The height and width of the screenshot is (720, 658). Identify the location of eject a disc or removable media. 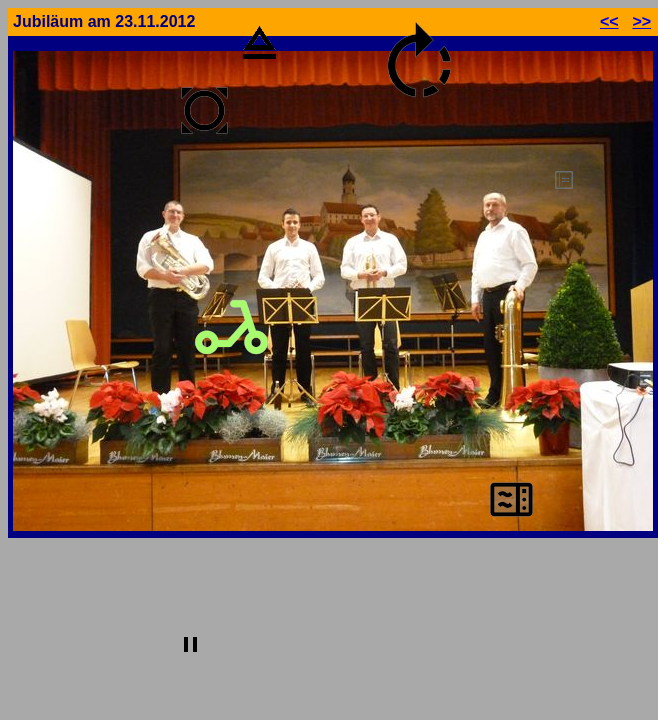
(259, 42).